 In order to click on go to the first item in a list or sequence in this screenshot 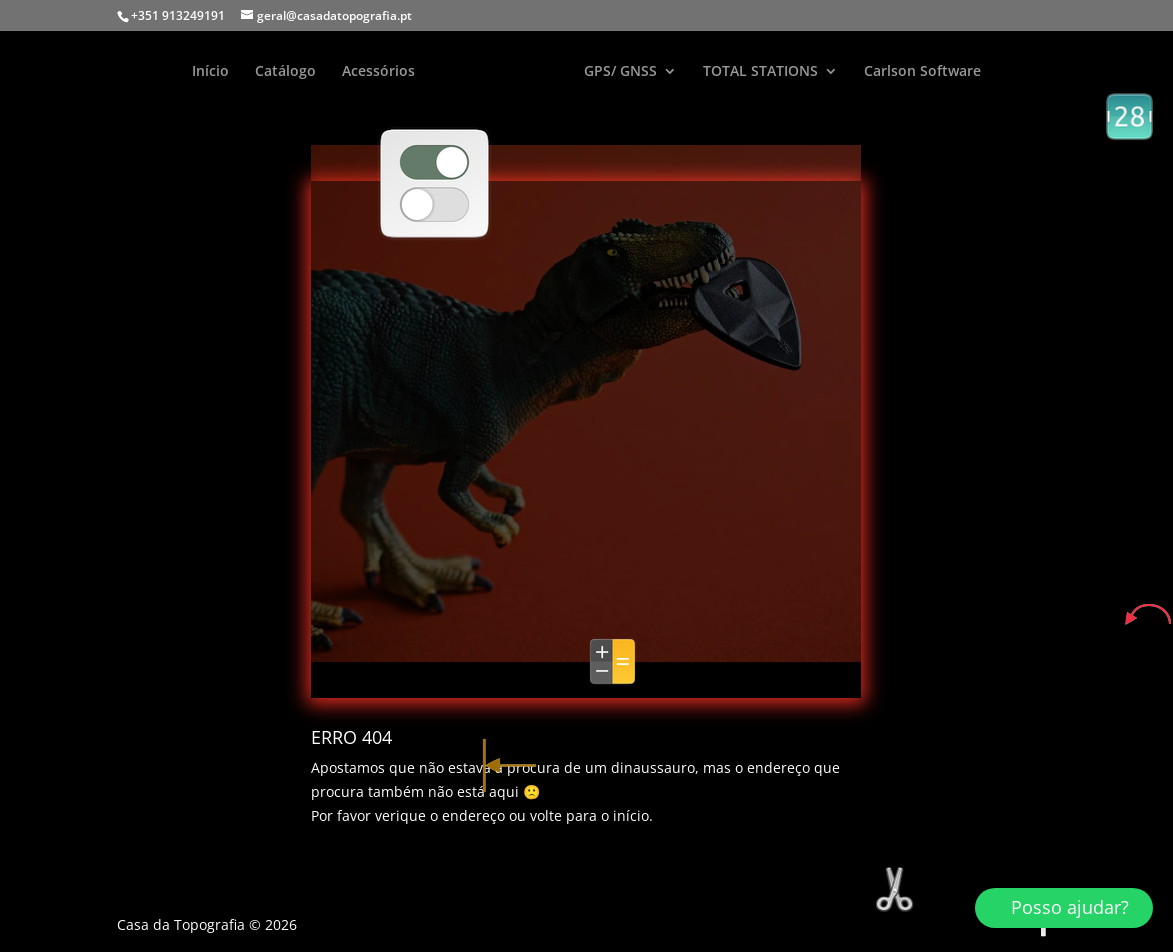, I will do `click(509, 765)`.